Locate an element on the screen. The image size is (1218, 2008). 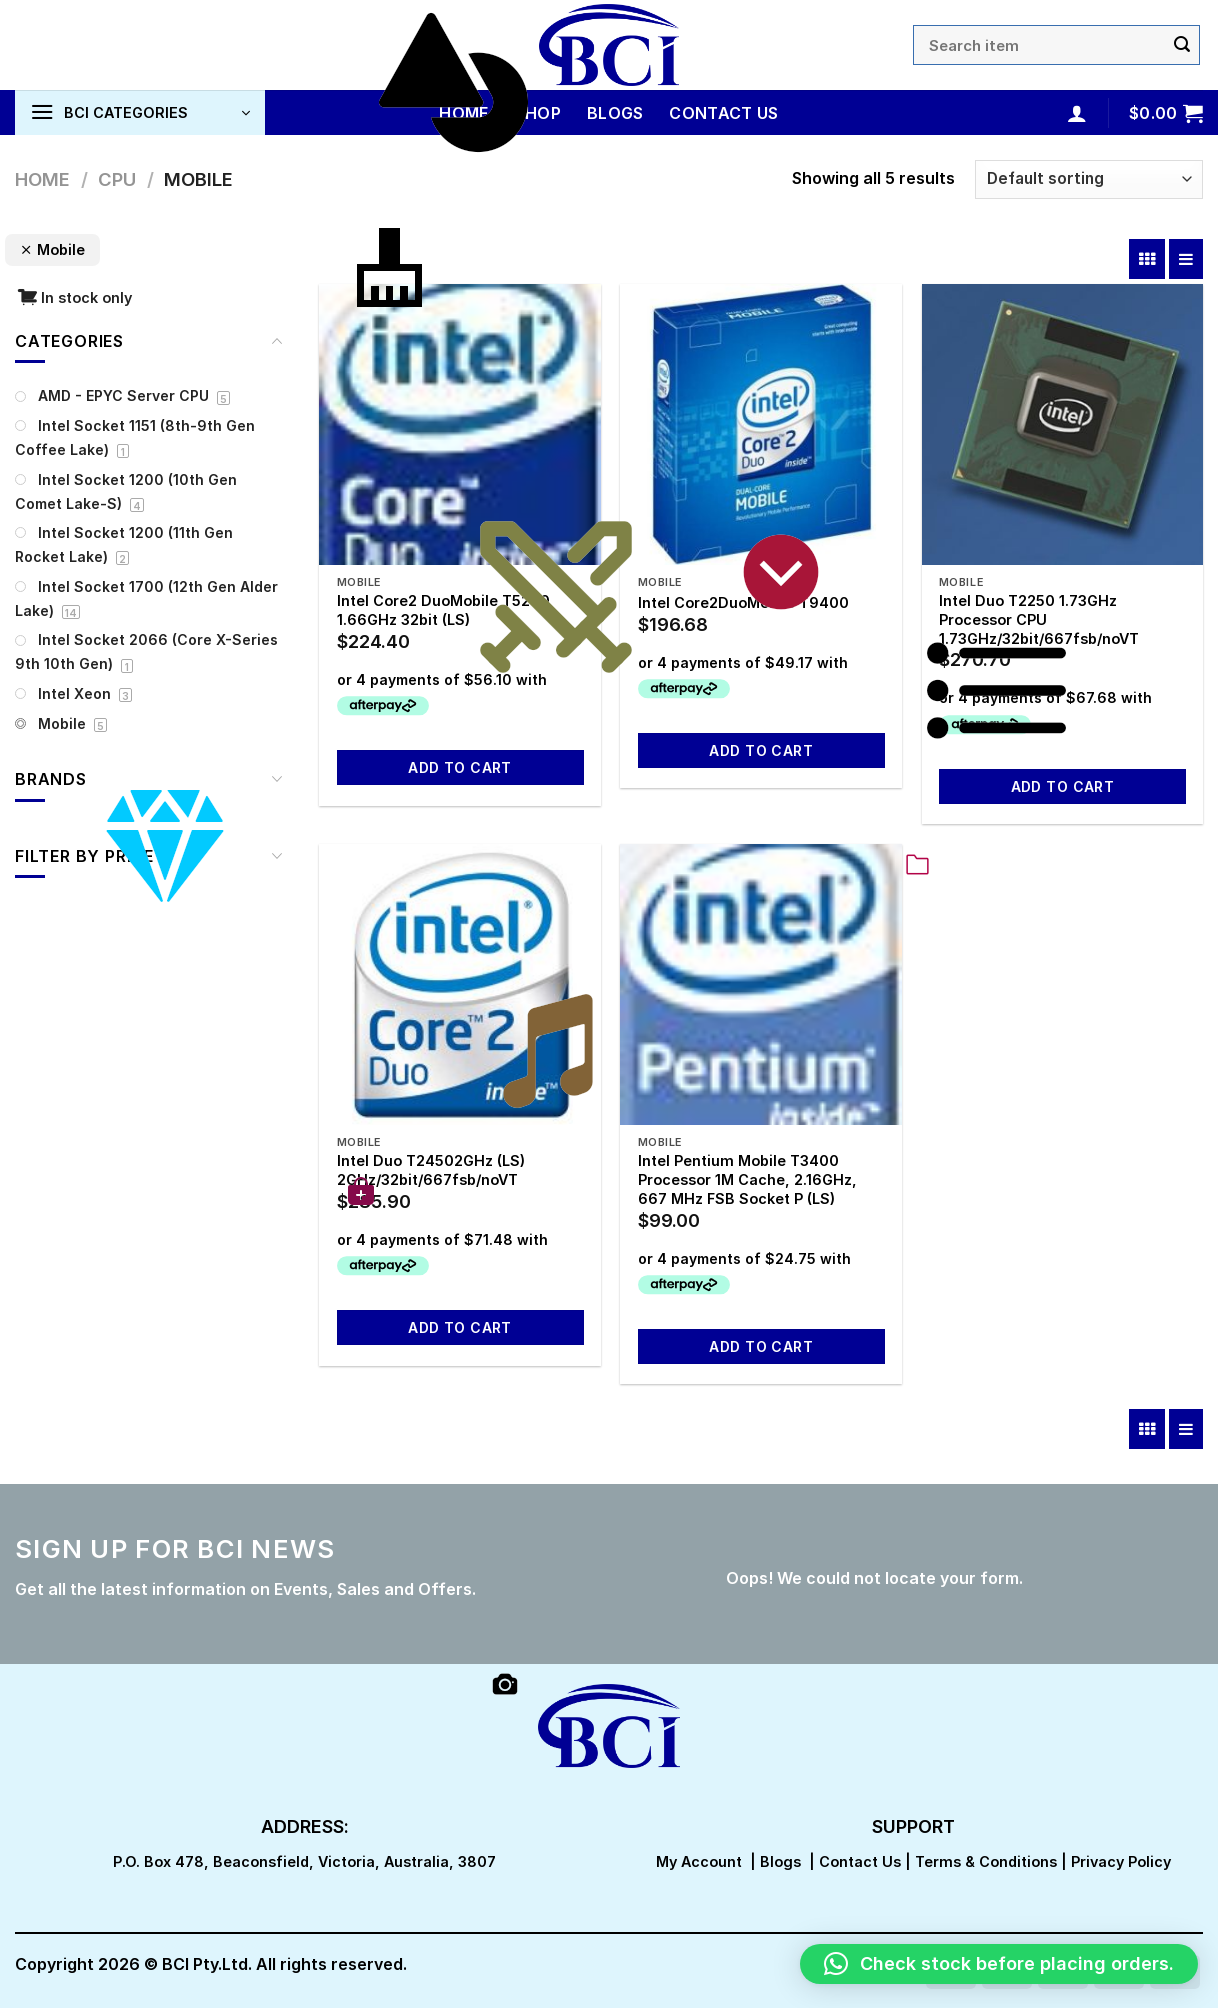
open music player or library is located at coordinates (548, 1051).